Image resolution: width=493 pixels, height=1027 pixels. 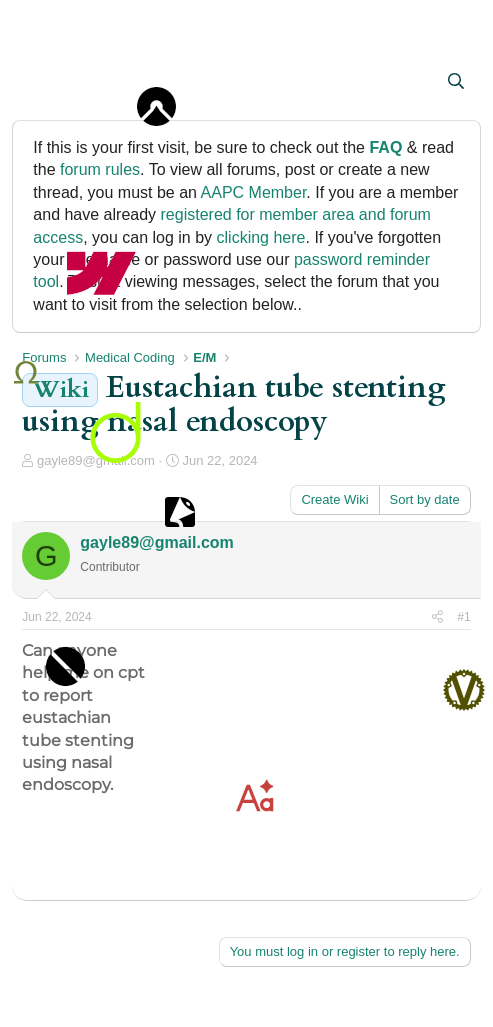 I want to click on dedge app or service logo, so click(x=115, y=432).